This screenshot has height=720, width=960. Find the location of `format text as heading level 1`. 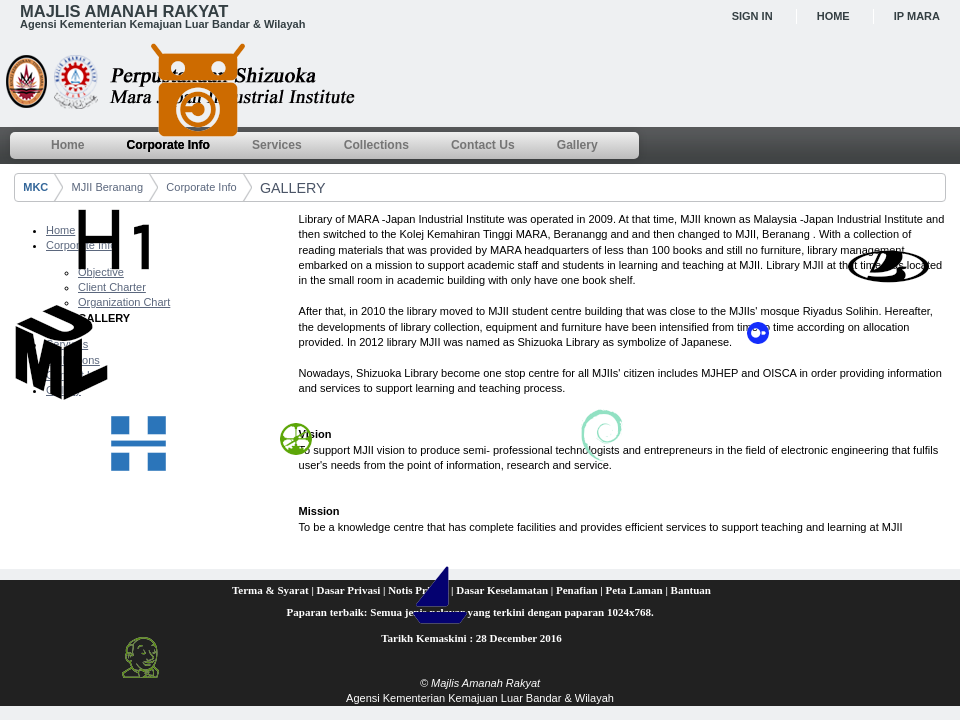

format text as heading level 1 is located at coordinates (115, 239).